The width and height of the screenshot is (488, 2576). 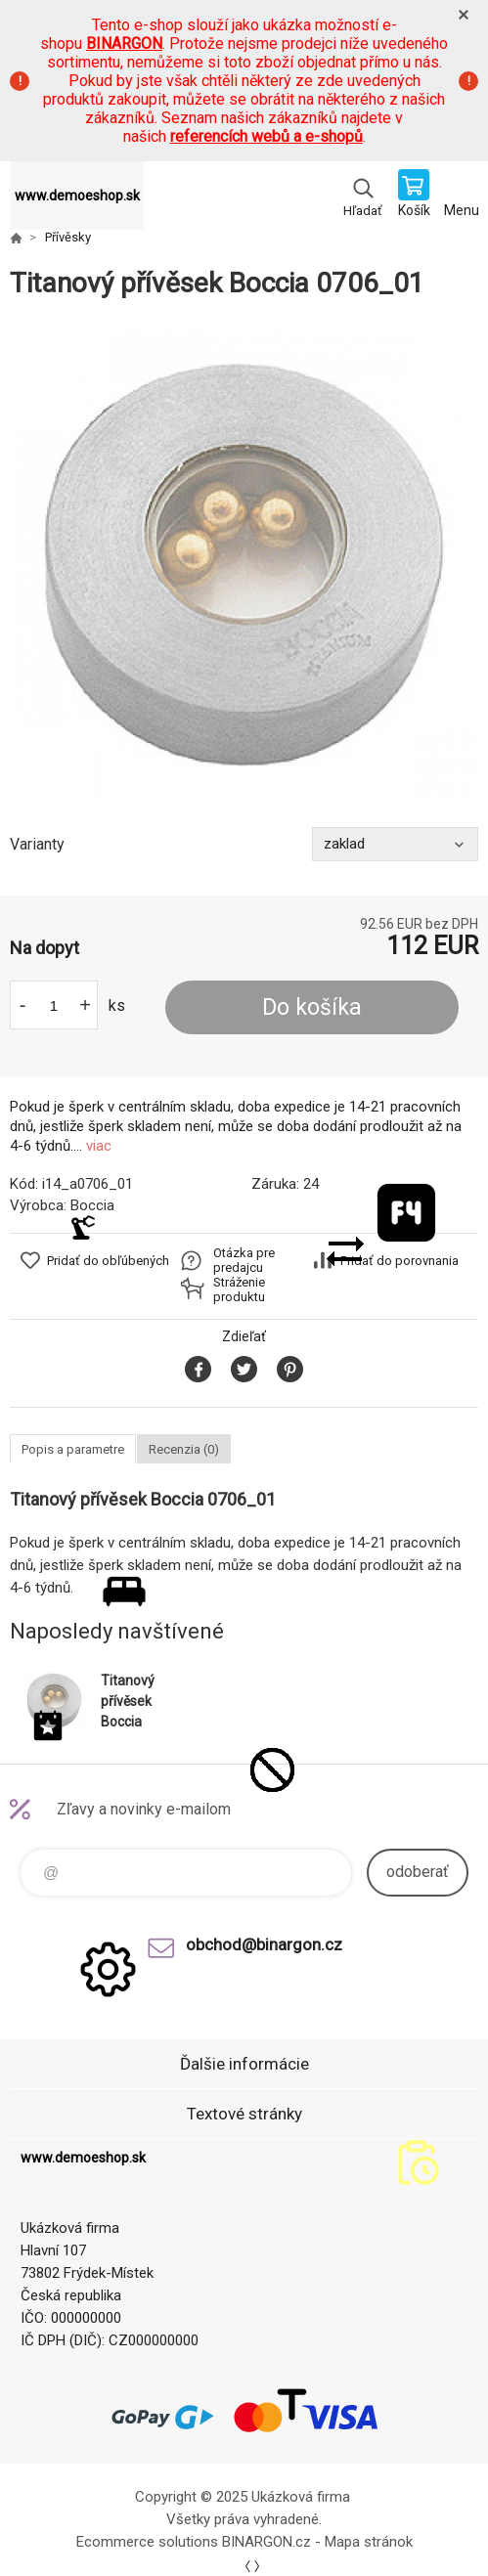 What do you see at coordinates (48, 1726) in the screenshot?
I see `view starred or favorite events` at bounding box center [48, 1726].